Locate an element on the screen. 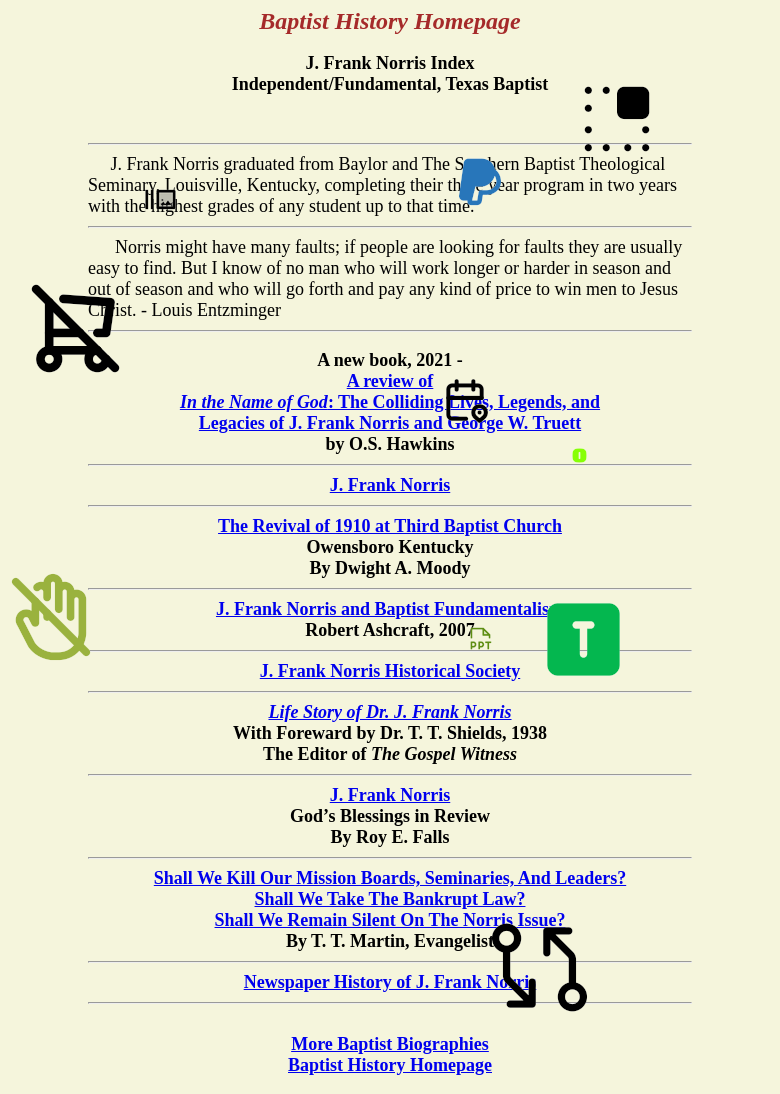  shopping cart unavailable or disabled is located at coordinates (75, 328).